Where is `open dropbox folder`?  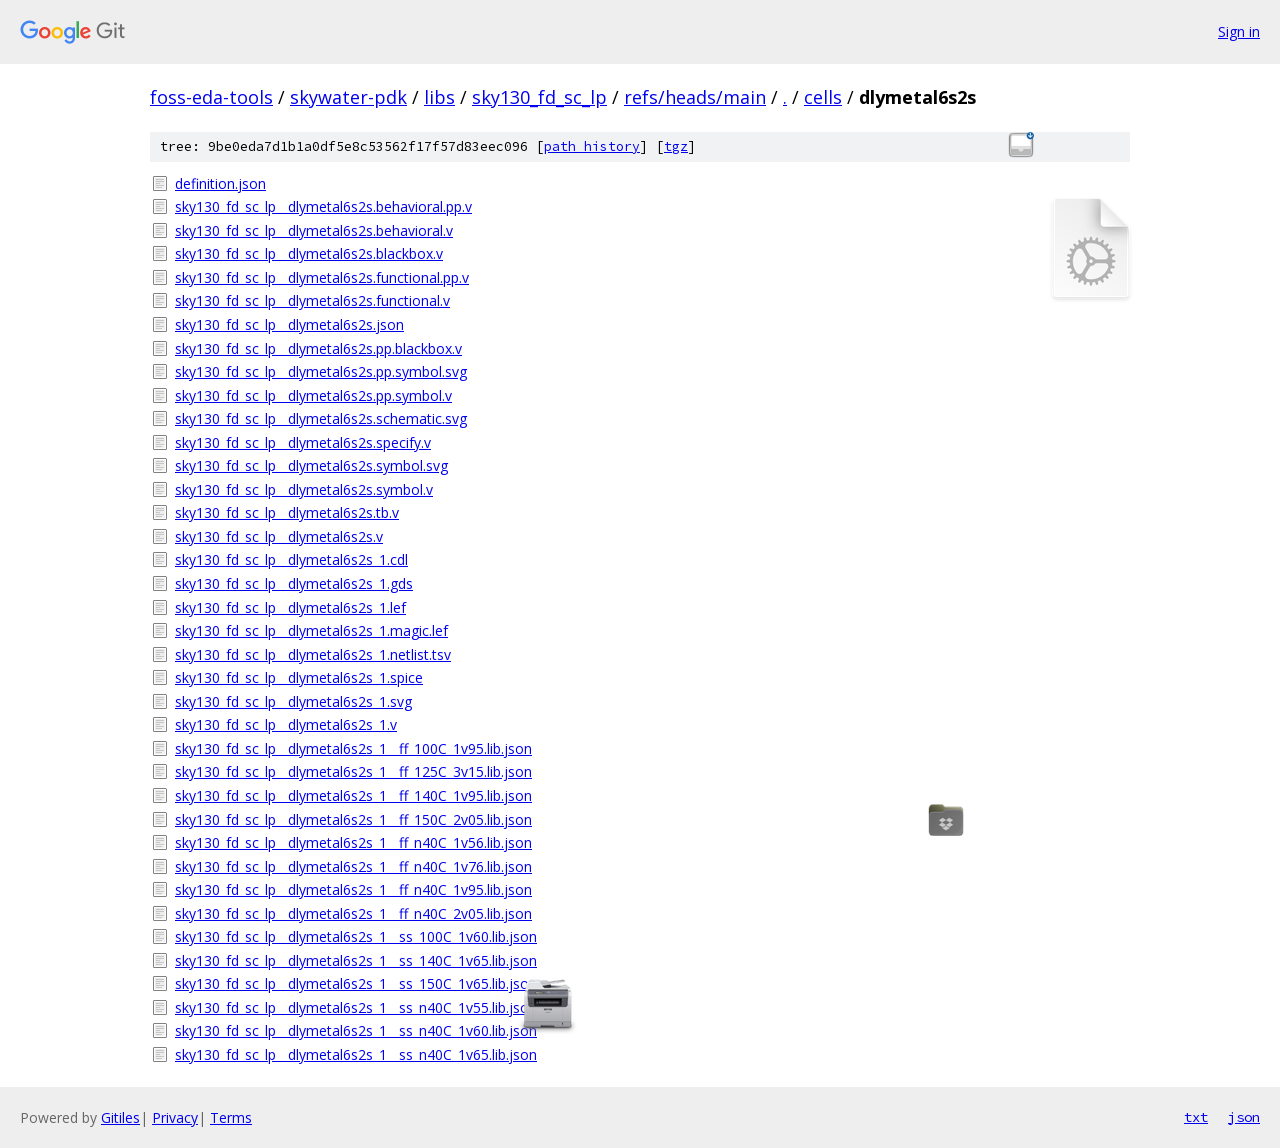
open dropbox folder is located at coordinates (946, 820).